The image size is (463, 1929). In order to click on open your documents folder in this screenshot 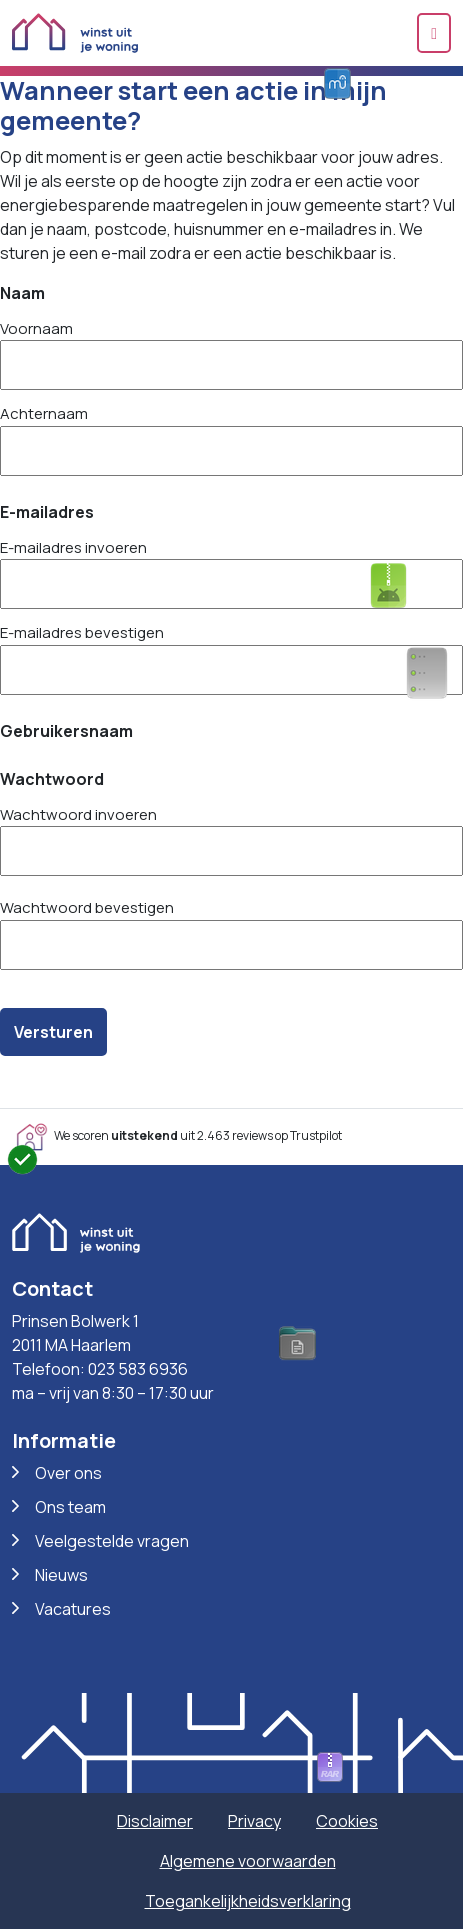, I will do `click(297, 1342)`.